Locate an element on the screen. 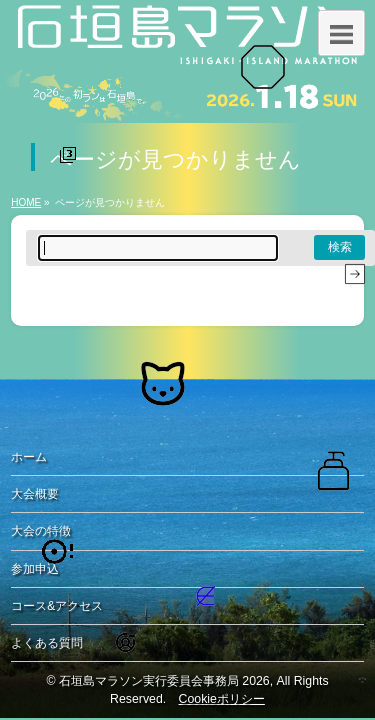 The image size is (375, 720). remove a user from your contacts is located at coordinates (125, 642).